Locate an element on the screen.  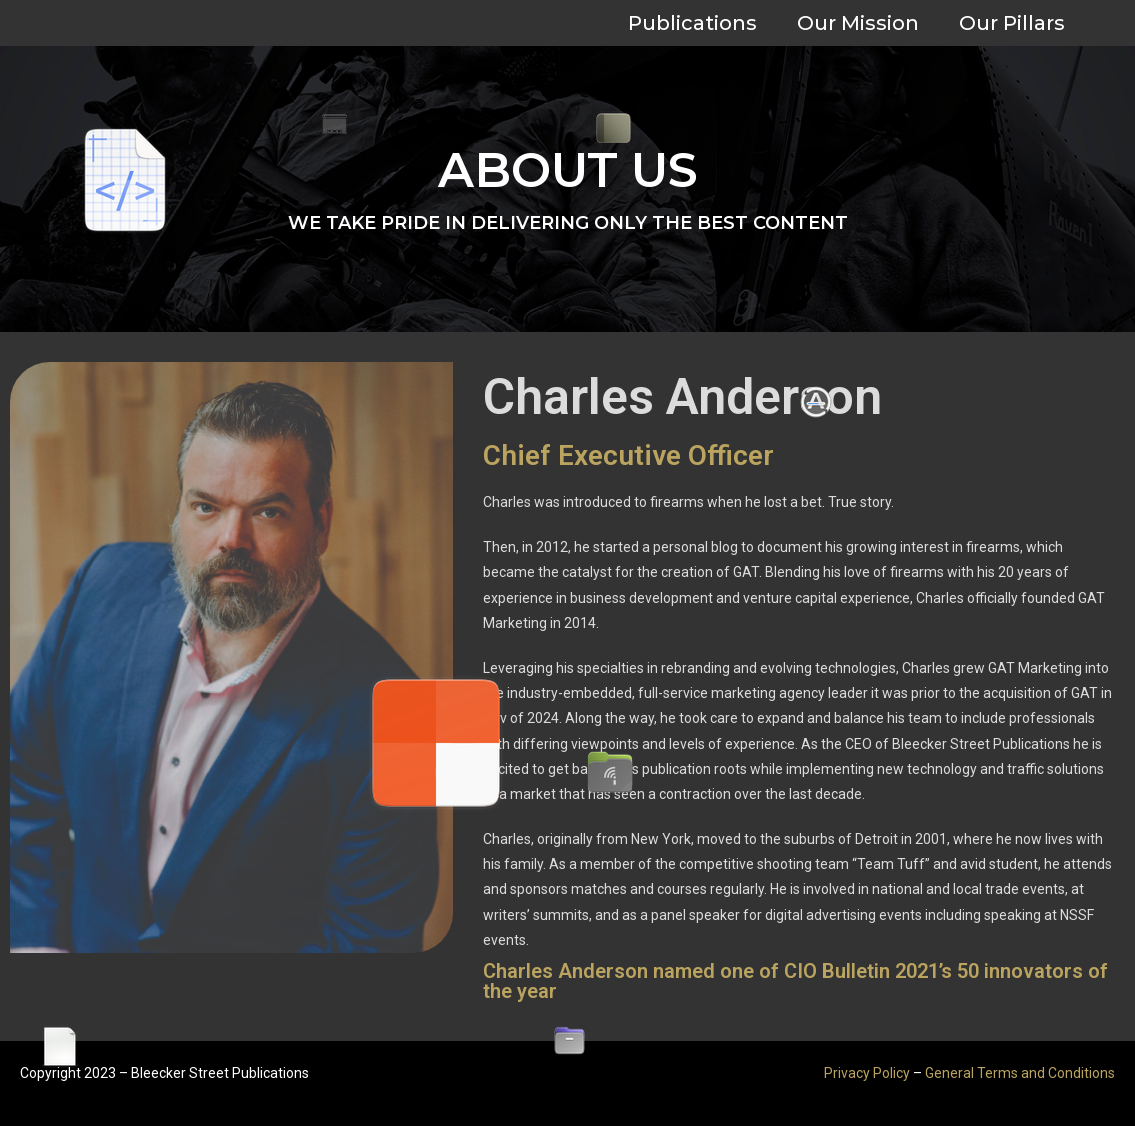
access the desktop folder is located at coordinates (613, 127).